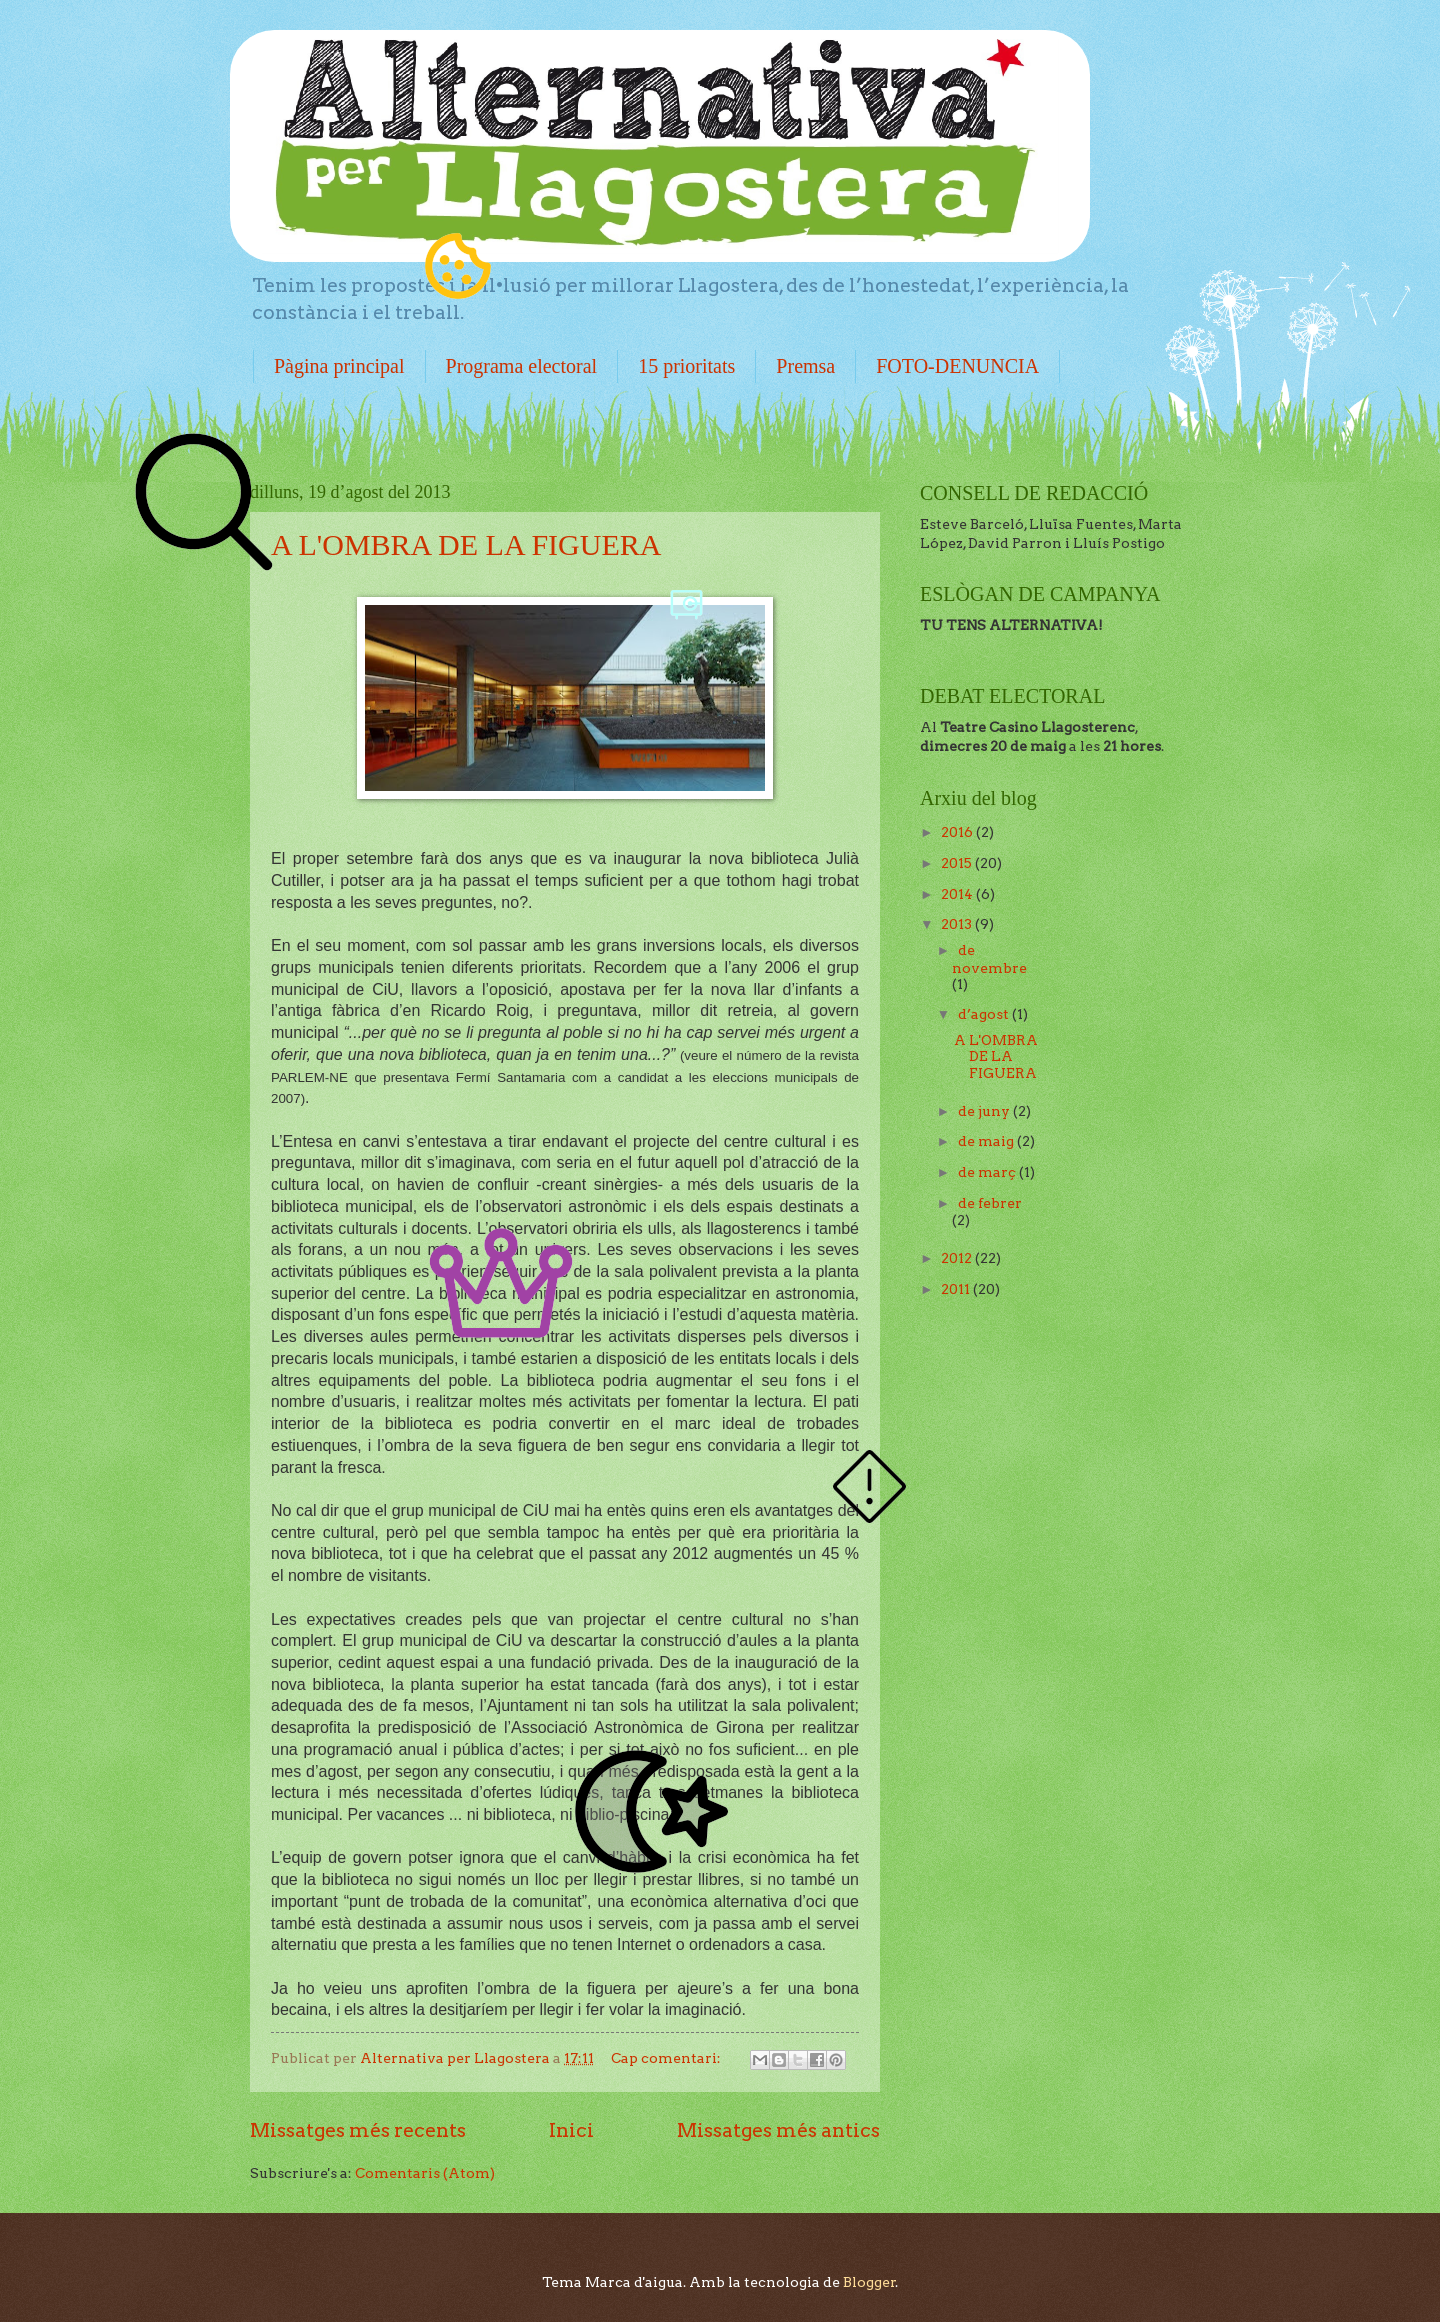 Image resolution: width=1440 pixels, height=2322 pixels. Describe the element at coordinates (869, 1486) in the screenshot. I see `indicates a warning or caution alert` at that location.